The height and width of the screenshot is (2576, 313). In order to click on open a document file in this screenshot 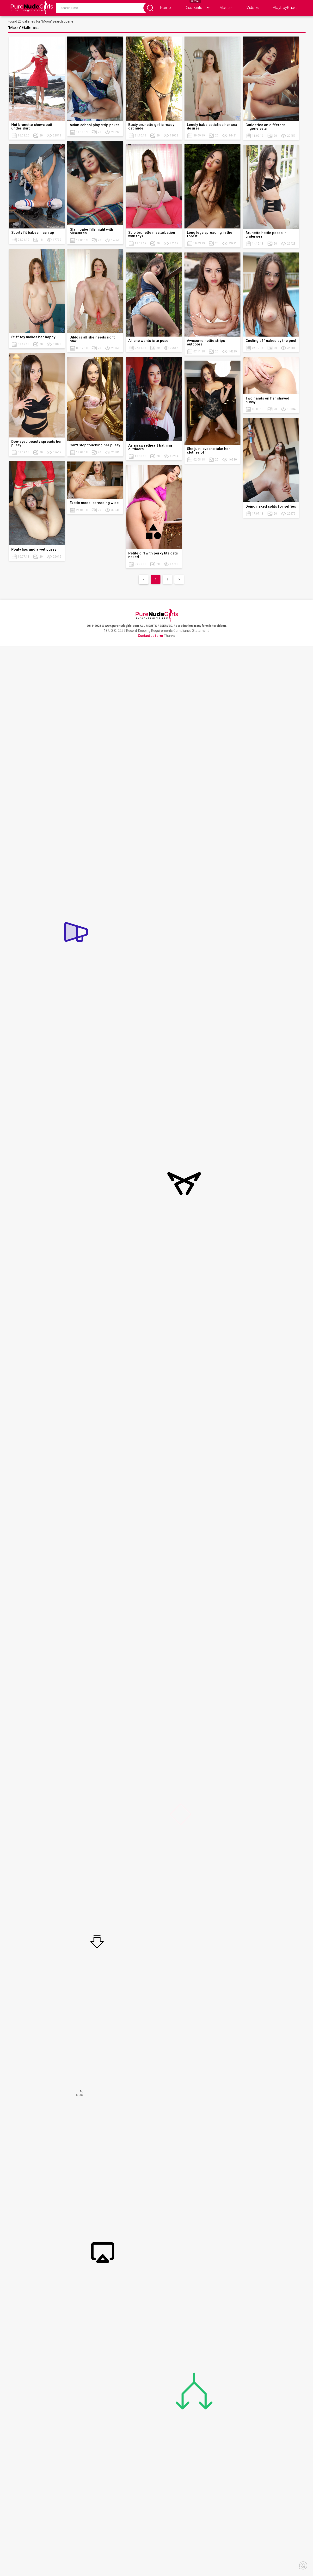, I will do `click(80, 2093)`.